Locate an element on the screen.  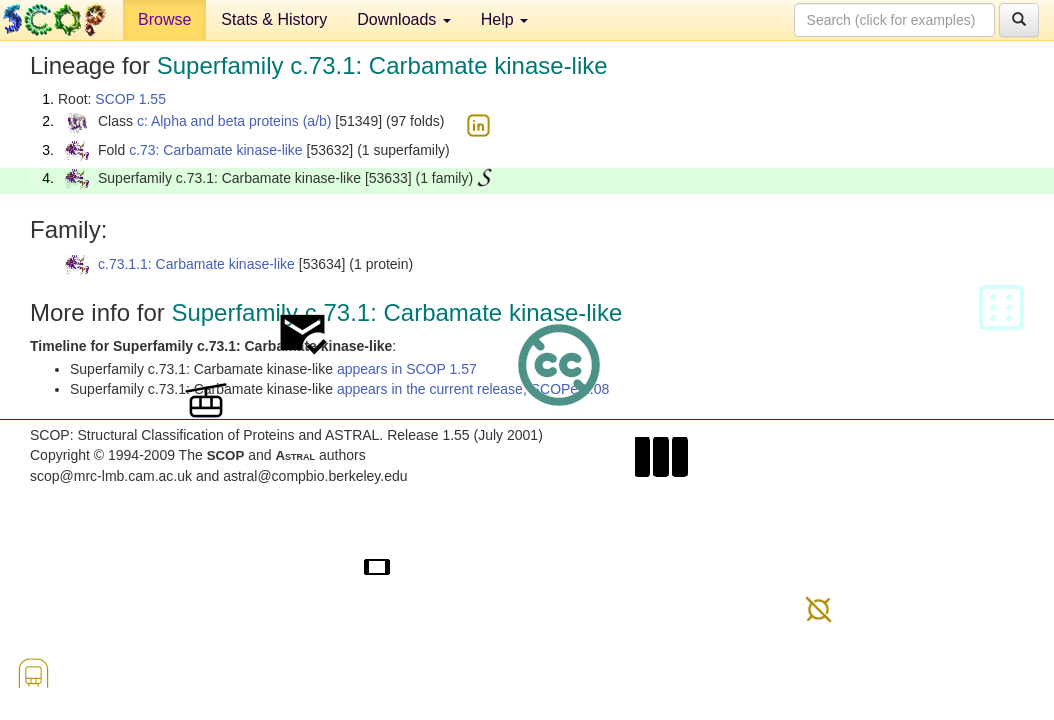
view subway or metro transit options is located at coordinates (33, 674).